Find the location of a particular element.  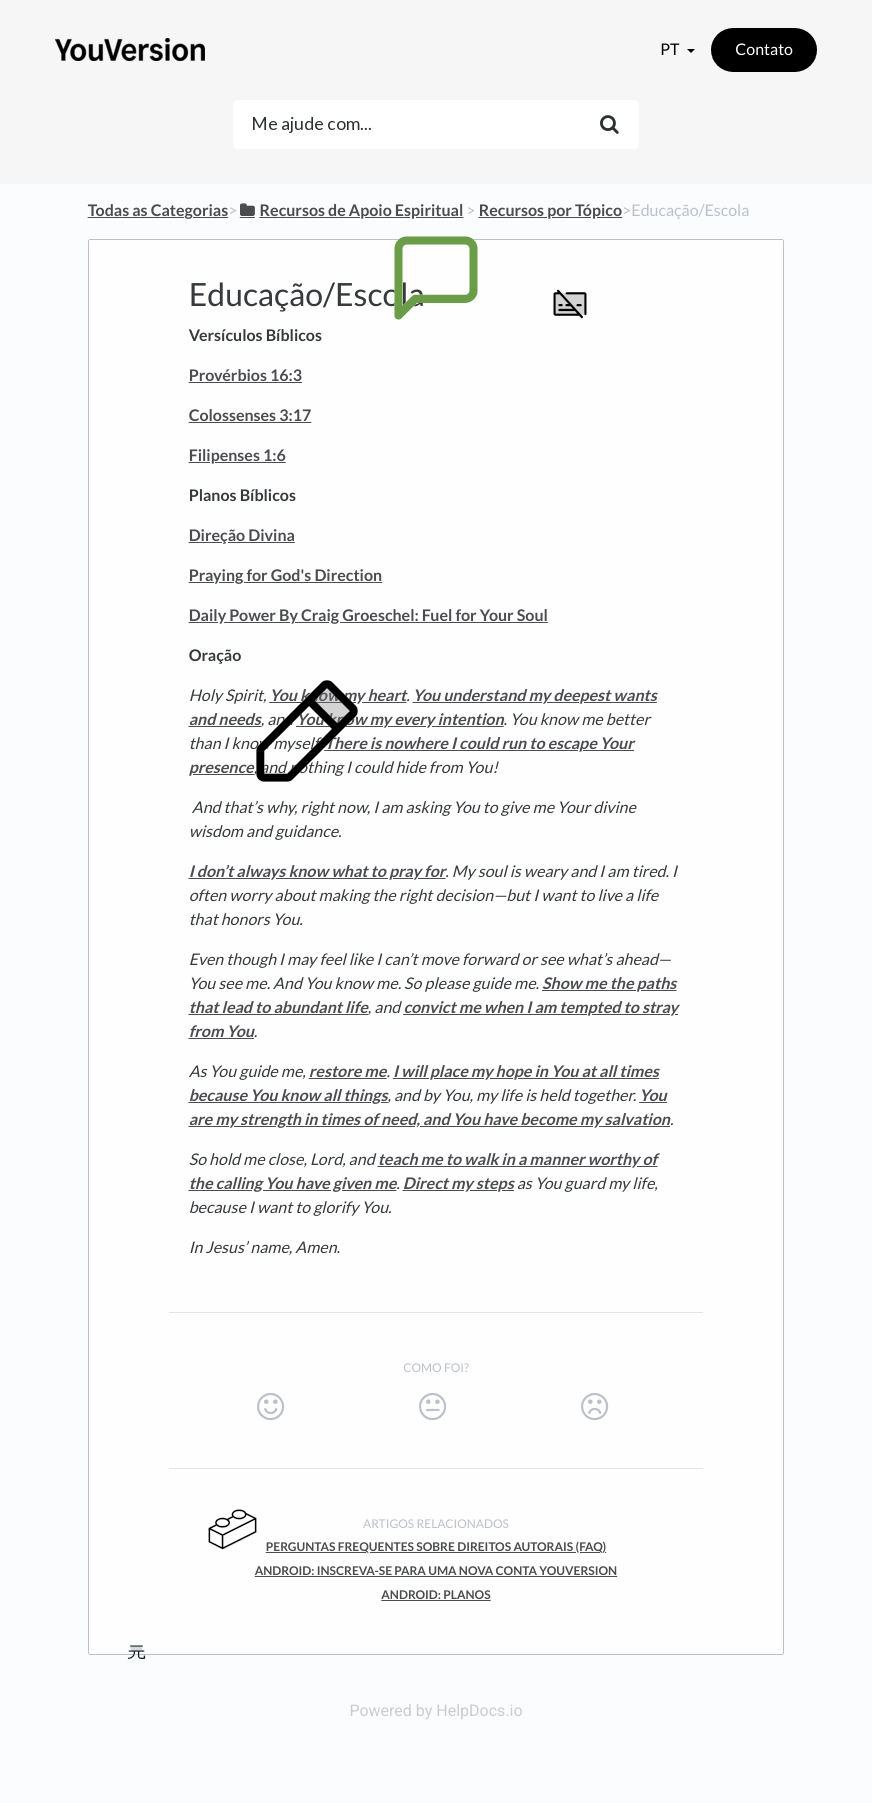

disable subtitles or closed captions is located at coordinates (570, 304).